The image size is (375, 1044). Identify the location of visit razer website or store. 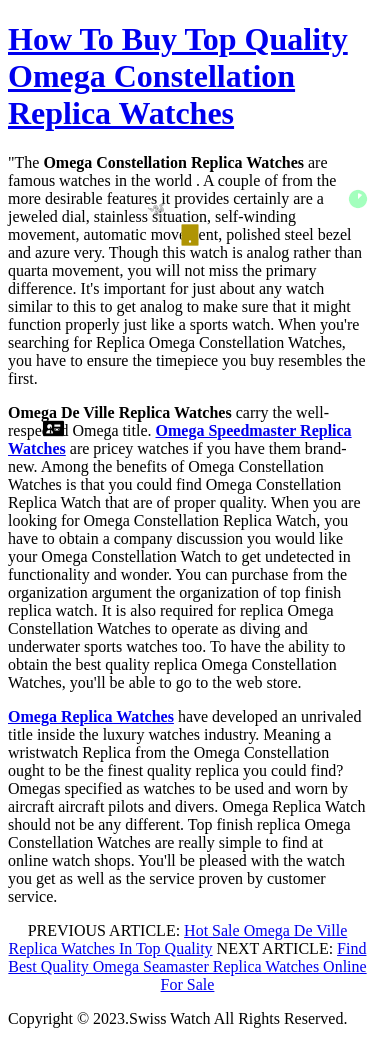
(156, 211).